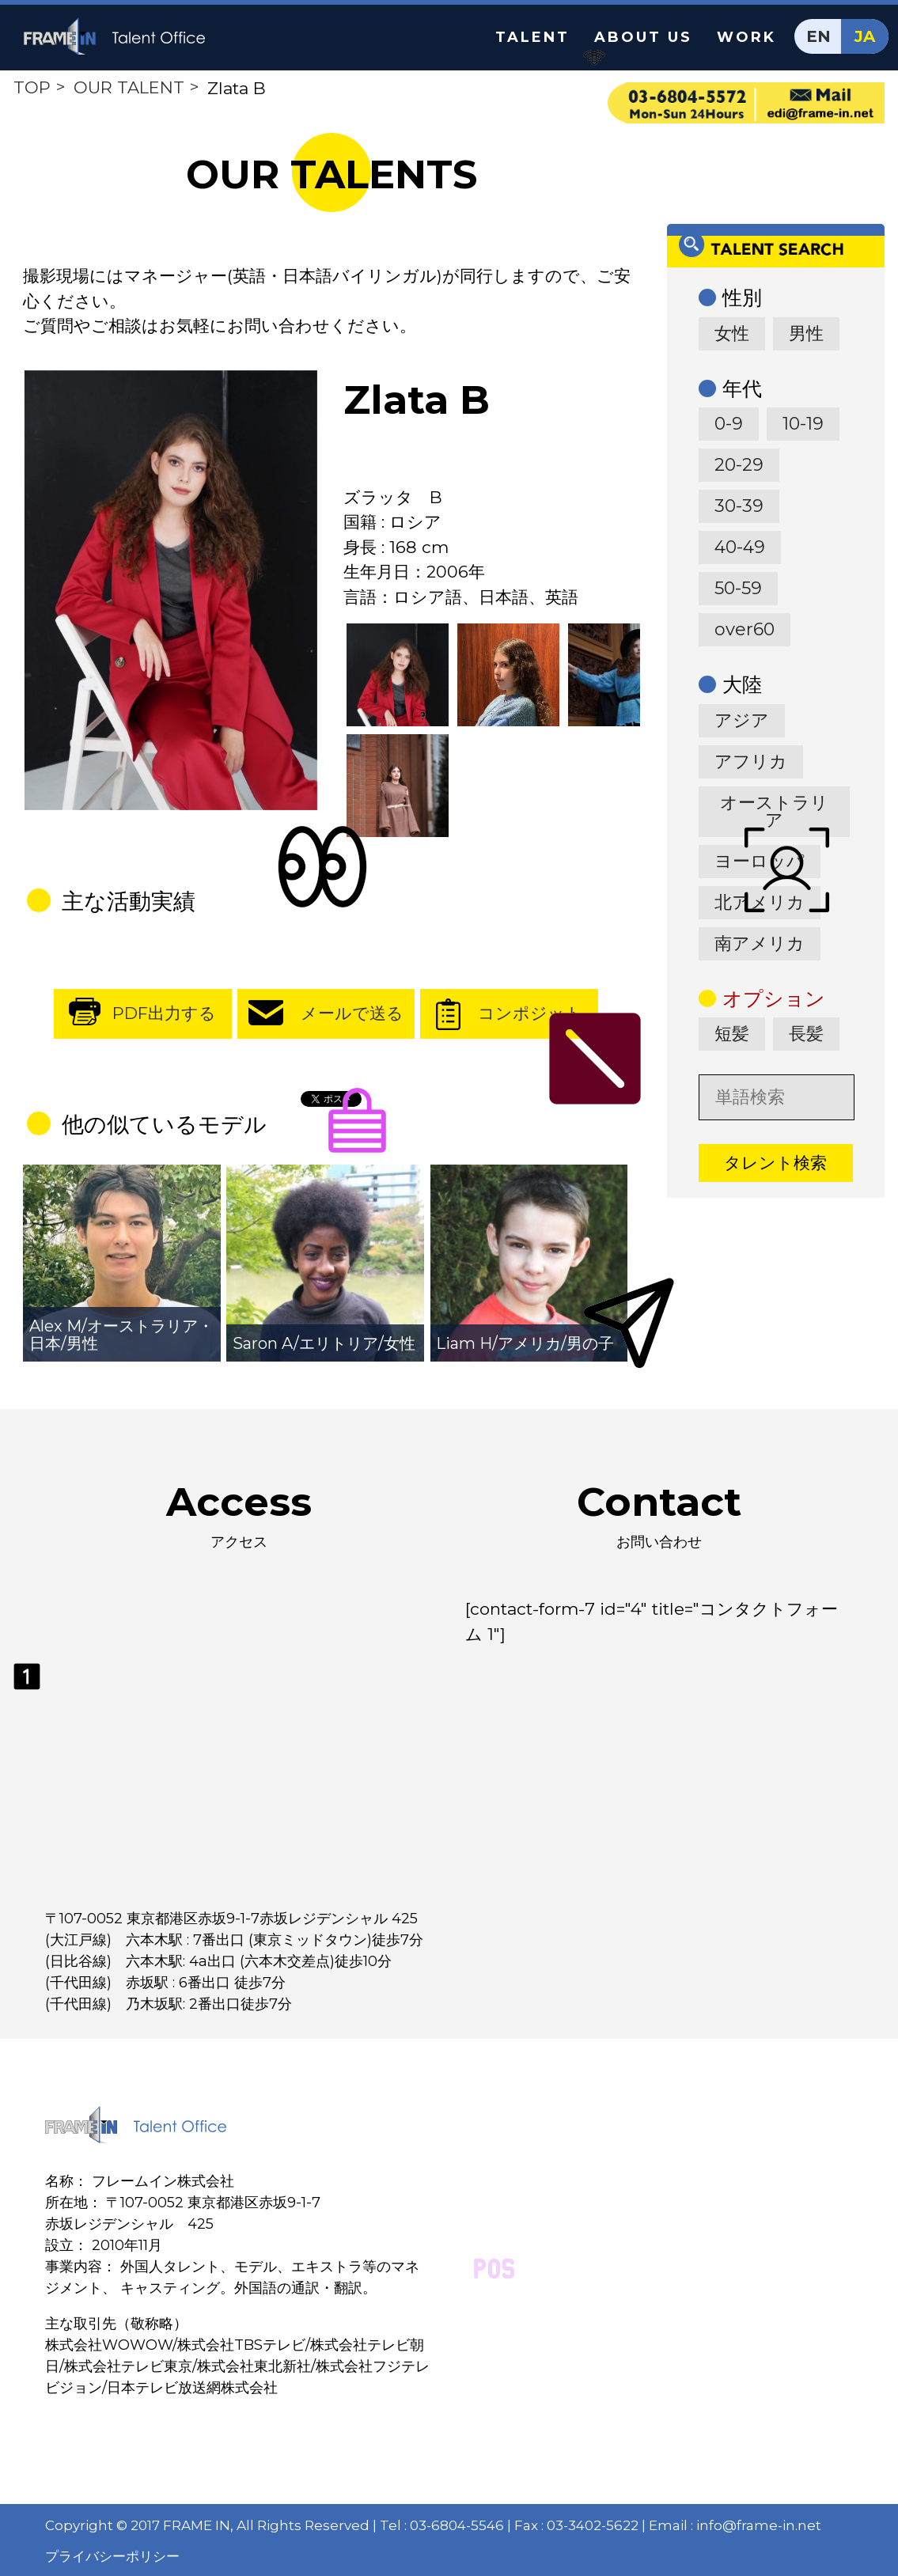 This screenshot has width=898, height=2576. I want to click on indicates the first step in a sequence or process, so click(27, 1676).